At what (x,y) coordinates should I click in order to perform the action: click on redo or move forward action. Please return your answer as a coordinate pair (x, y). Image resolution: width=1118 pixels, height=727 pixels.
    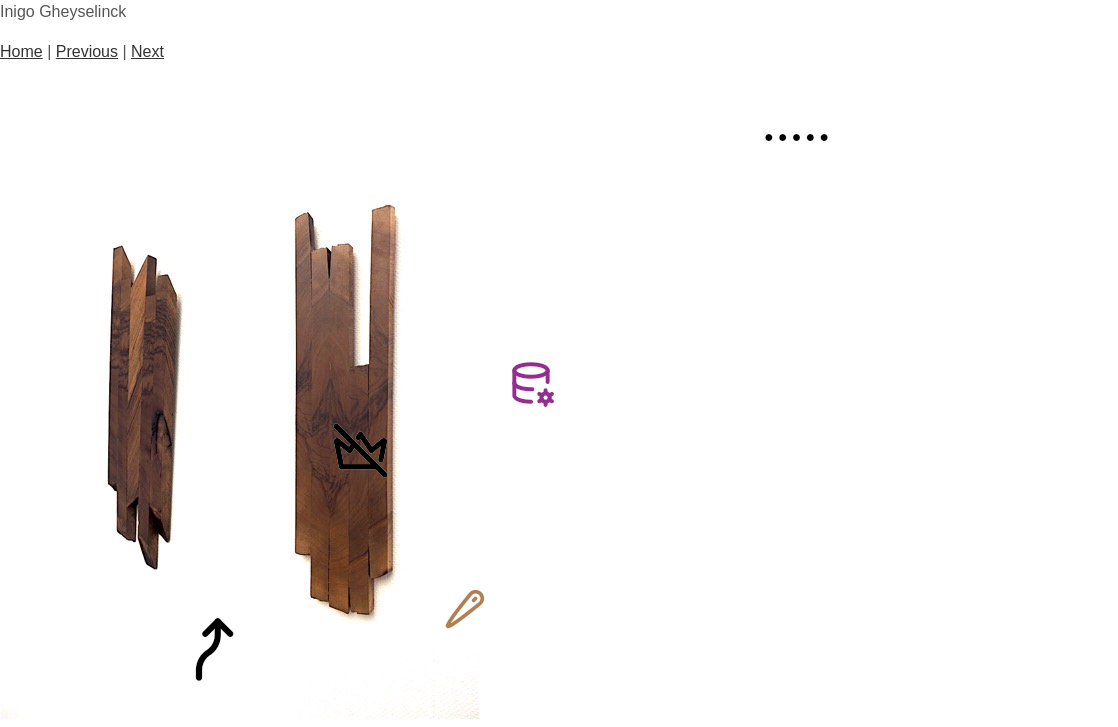
    Looking at the image, I should click on (211, 649).